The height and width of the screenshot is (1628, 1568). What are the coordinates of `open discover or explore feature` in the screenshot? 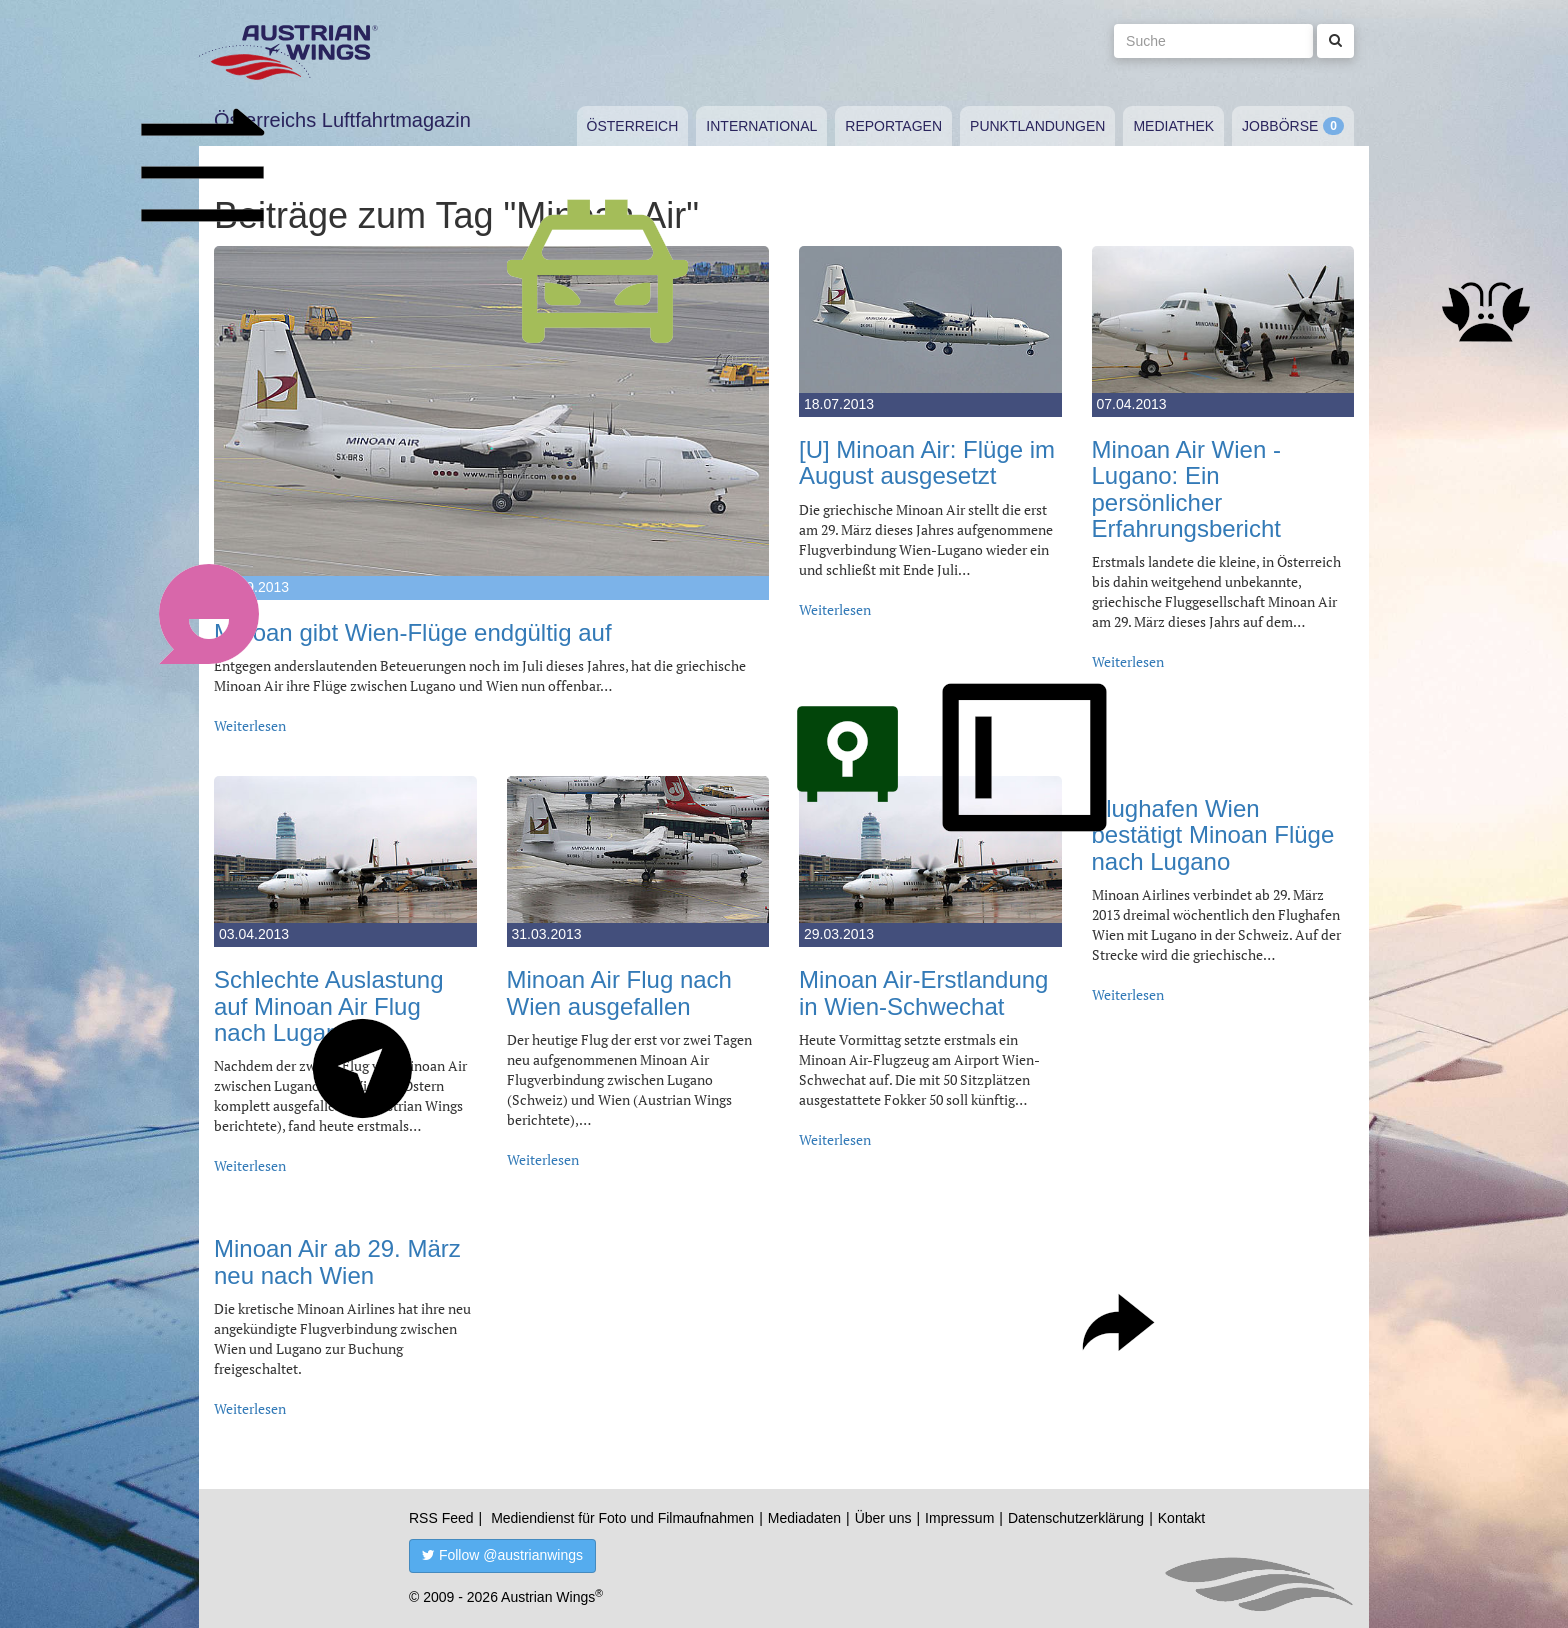 It's located at (357, 1068).